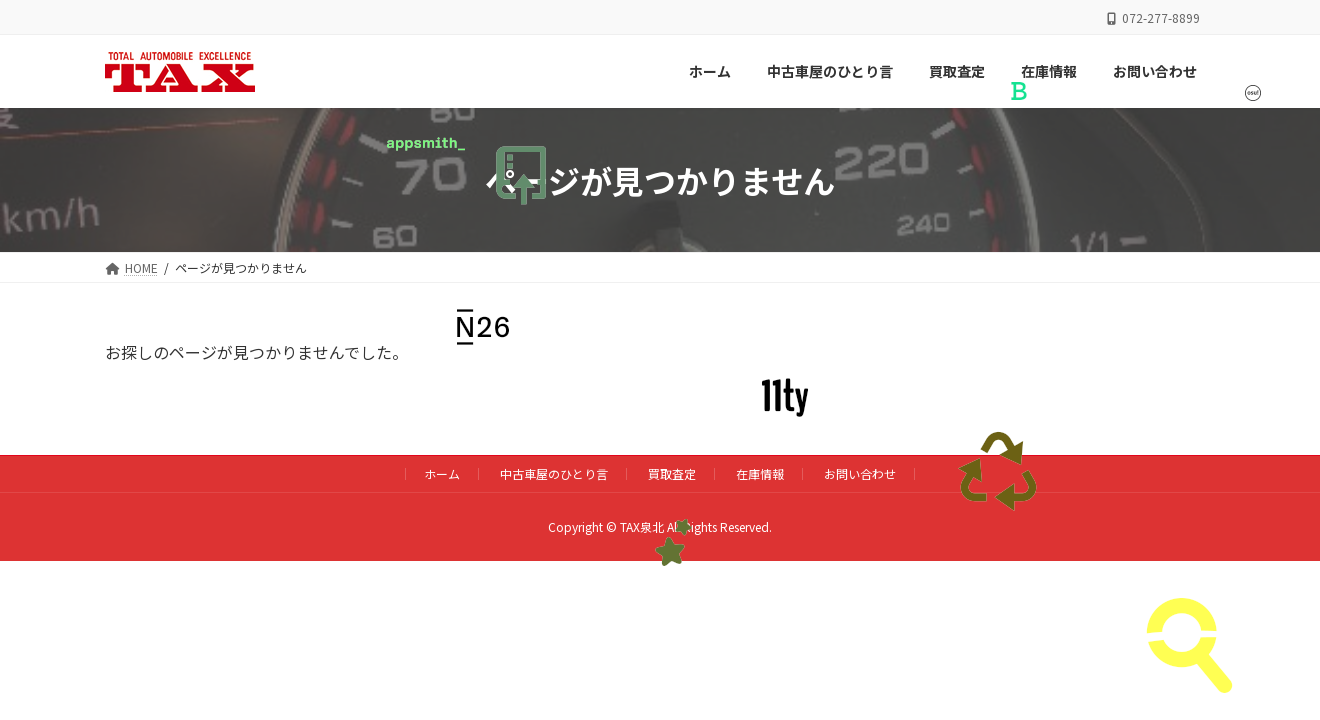 Image resolution: width=1320 pixels, height=720 pixels. Describe the element at coordinates (521, 174) in the screenshot. I see `view commit history for a repository` at that location.